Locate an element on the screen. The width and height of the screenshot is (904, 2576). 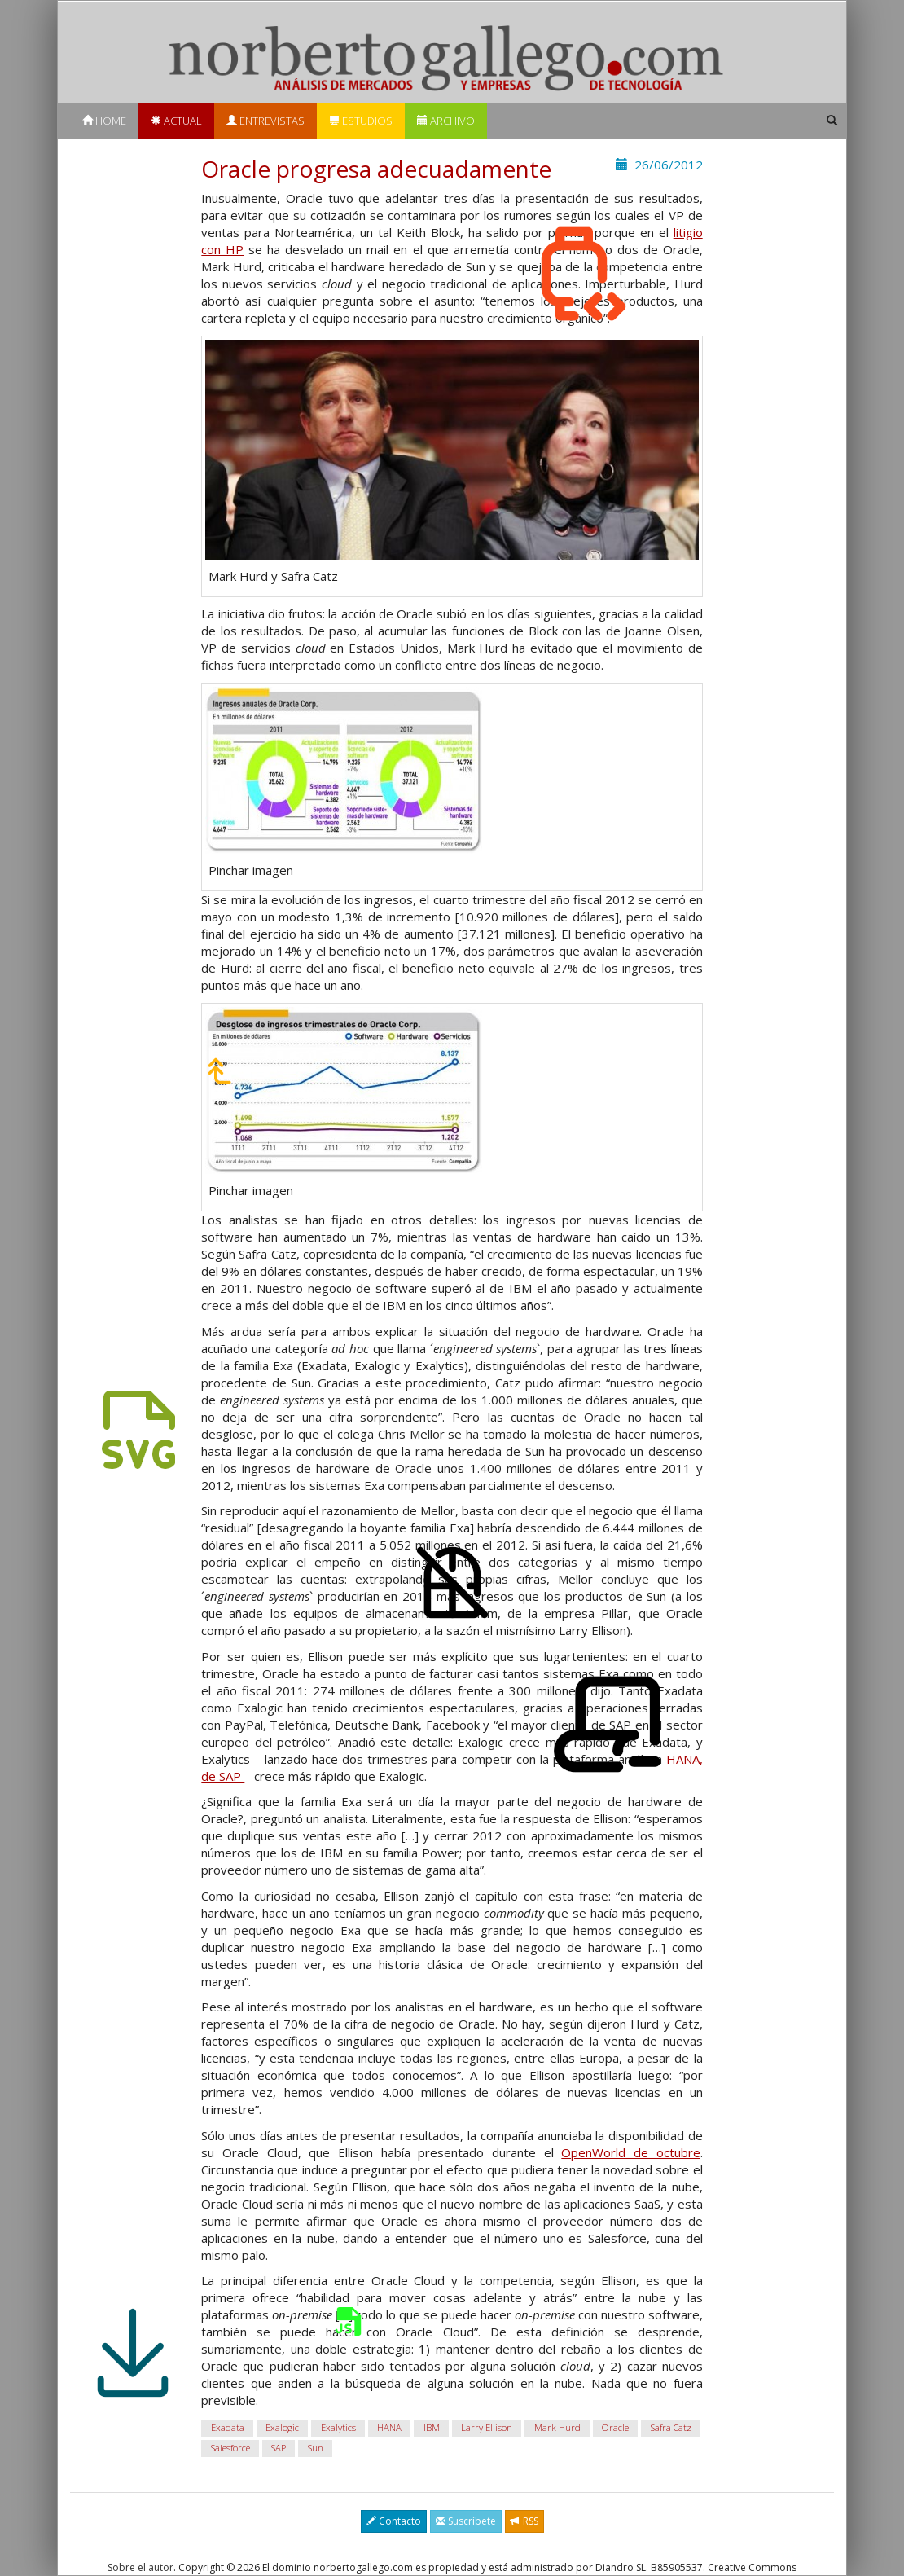
access developer tools for smartwatch is located at coordinates (574, 274).